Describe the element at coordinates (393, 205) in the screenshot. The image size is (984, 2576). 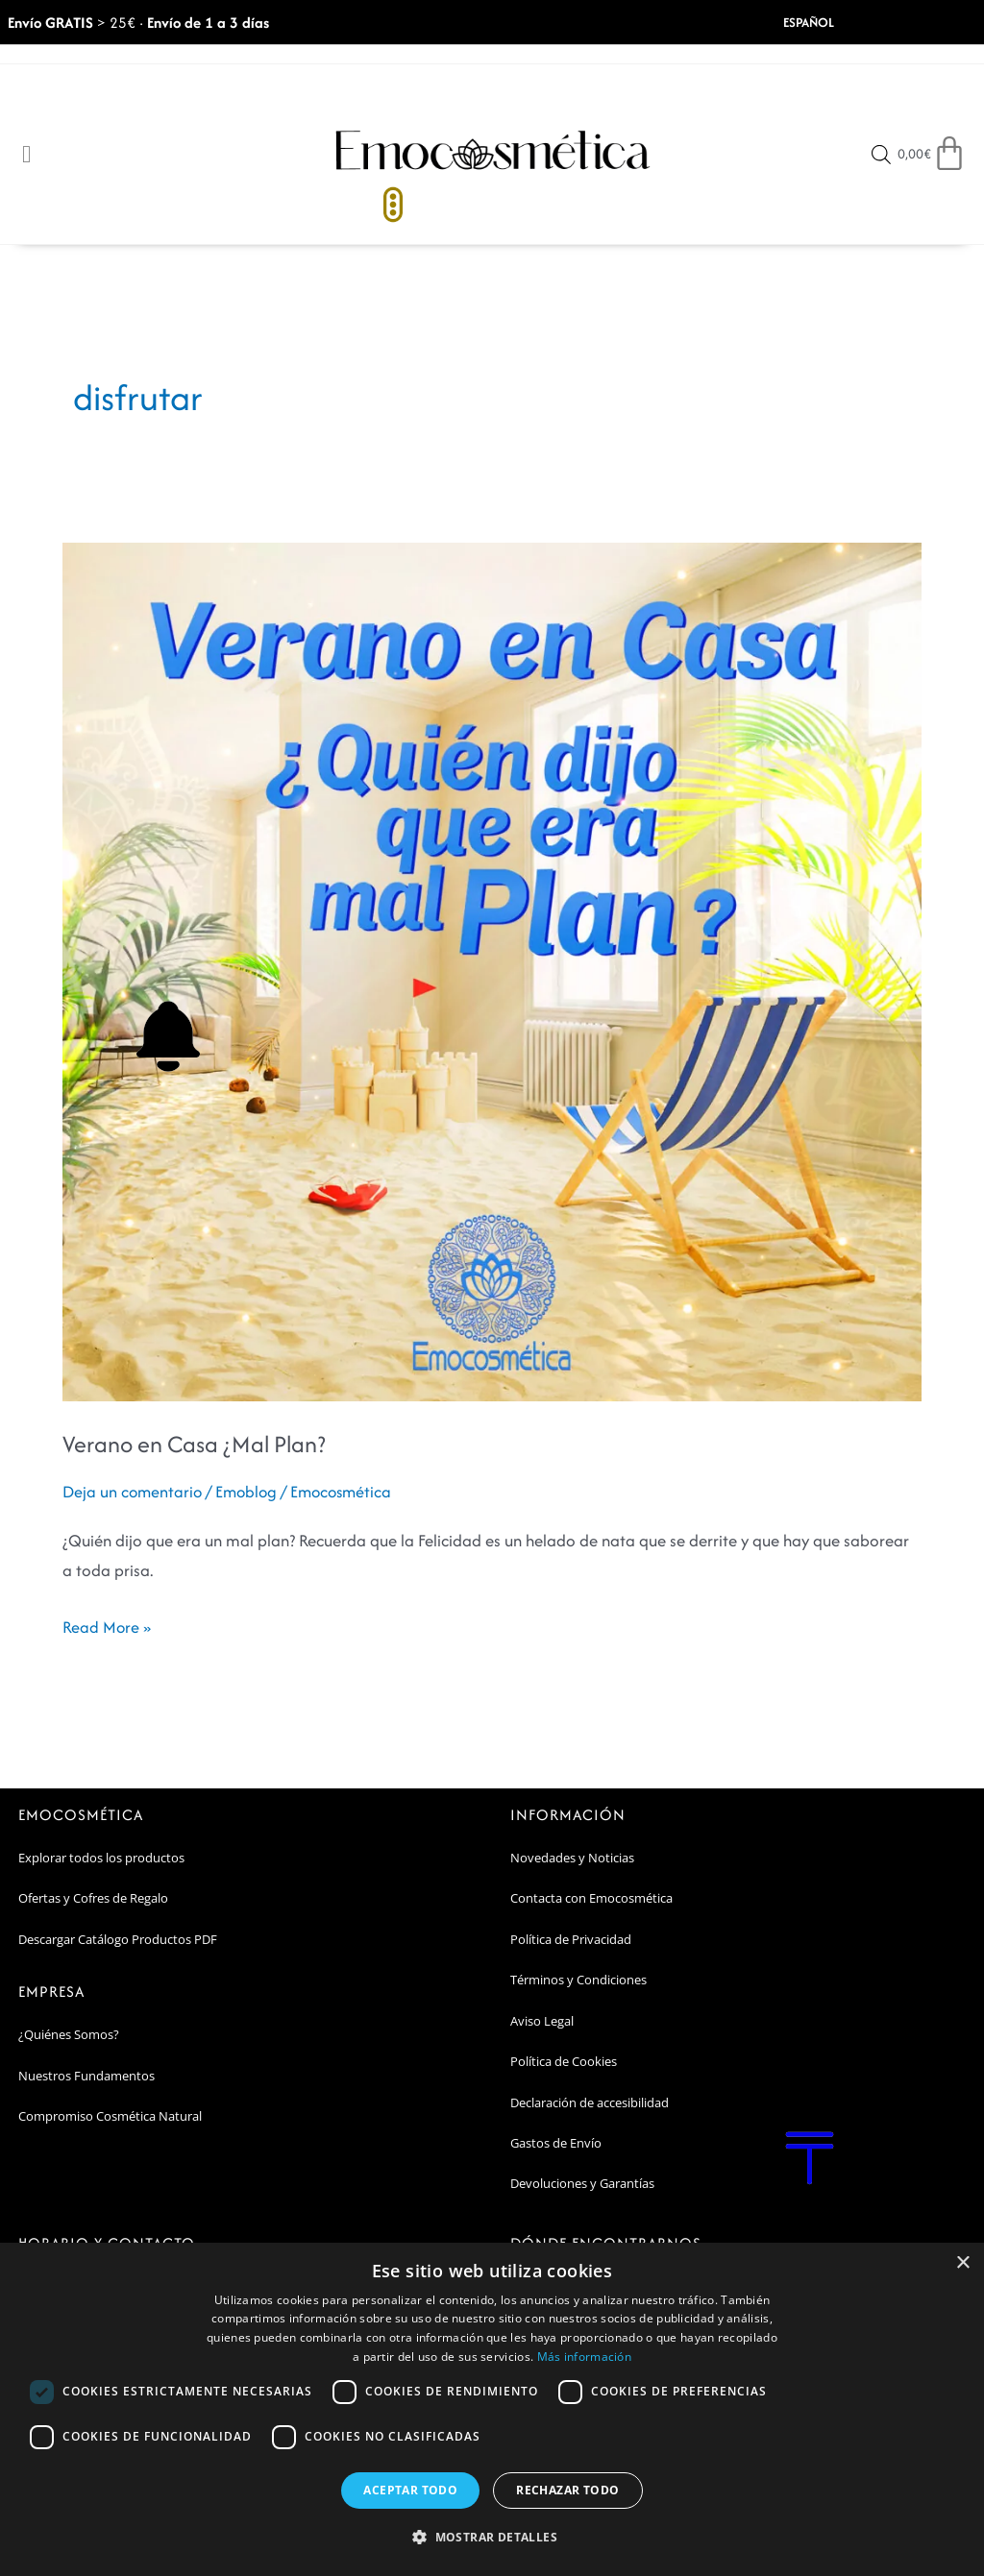
I see `traffic light indicator or status signal` at that location.